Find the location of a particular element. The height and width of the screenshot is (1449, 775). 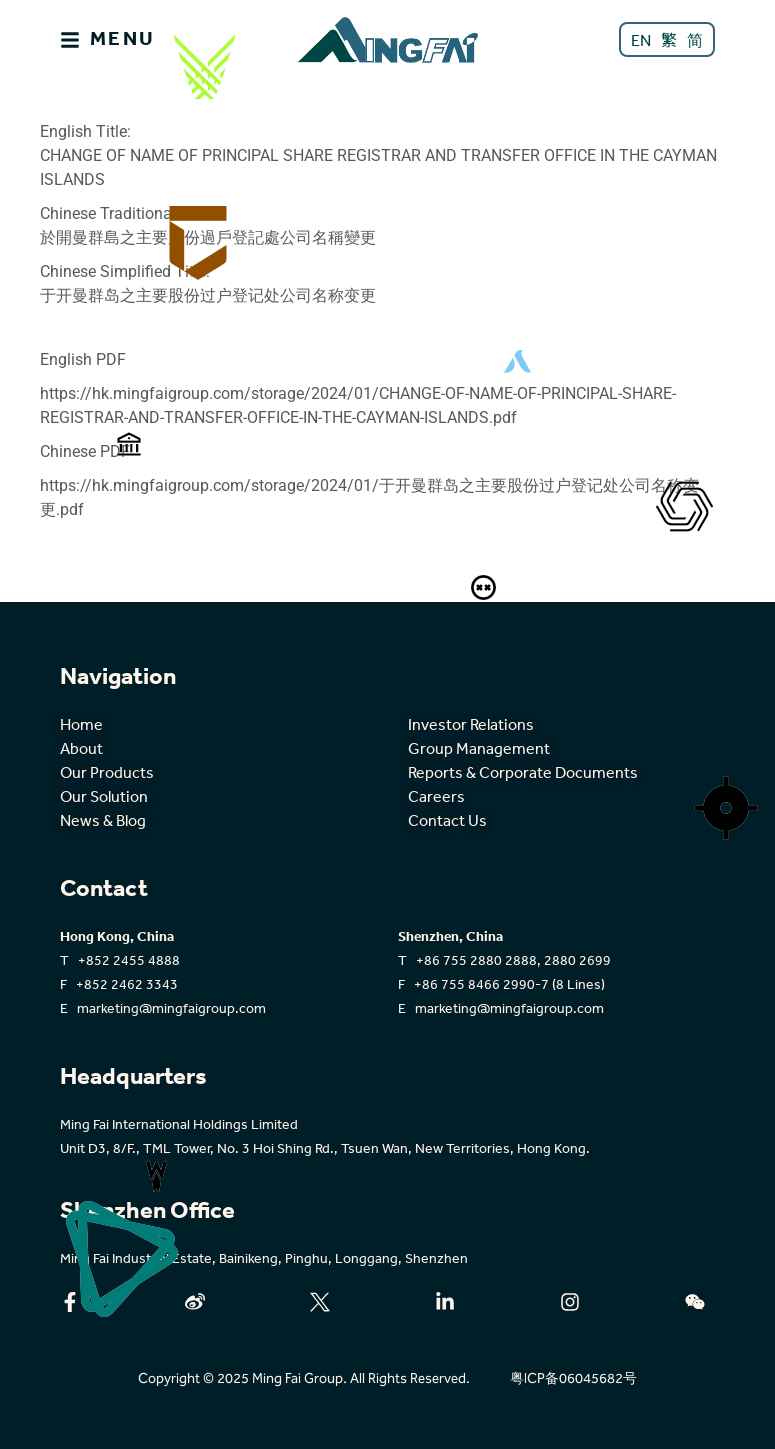

WP Rocket plugin logo is located at coordinates (156, 1176).